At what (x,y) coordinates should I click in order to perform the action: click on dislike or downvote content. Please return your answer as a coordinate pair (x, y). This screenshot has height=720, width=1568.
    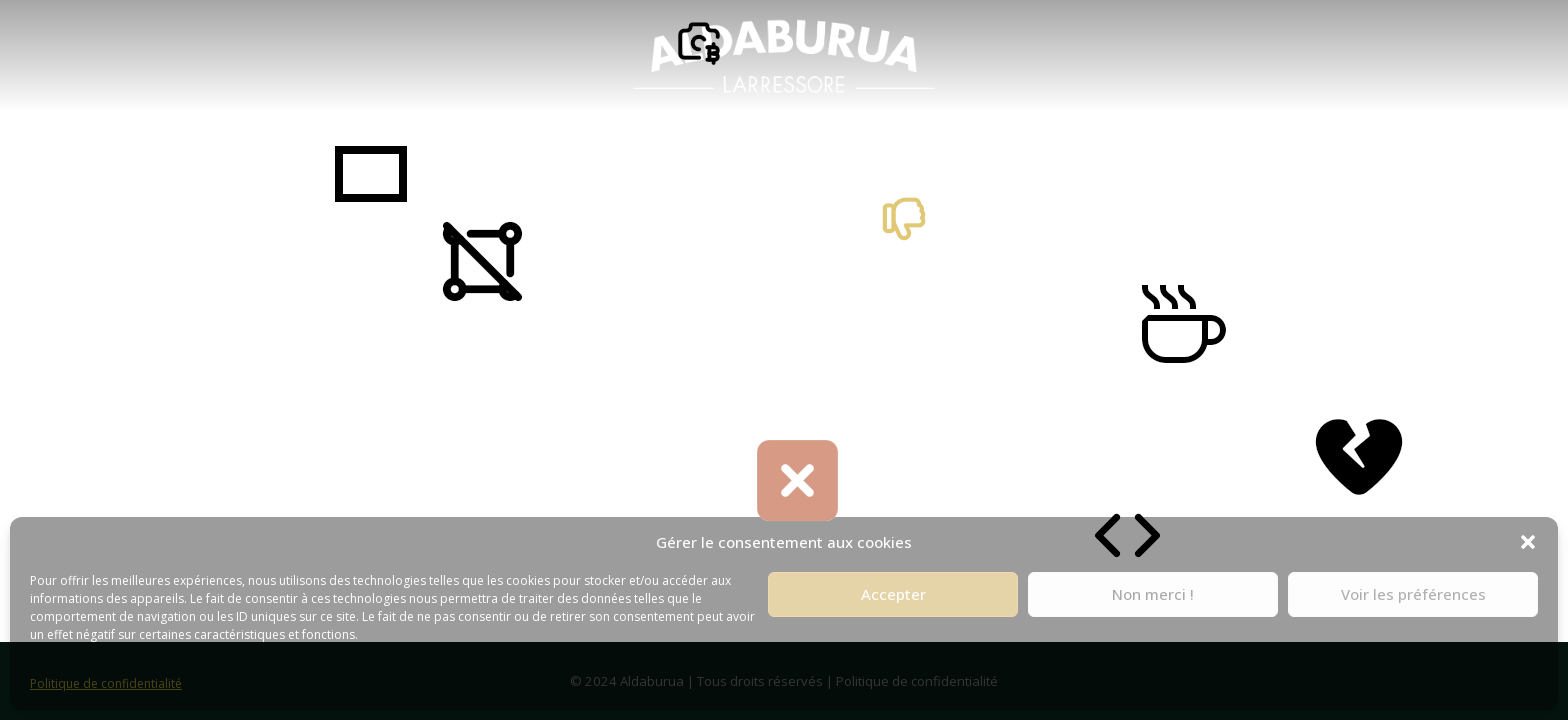
    Looking at the image, I should click on (905, 217).